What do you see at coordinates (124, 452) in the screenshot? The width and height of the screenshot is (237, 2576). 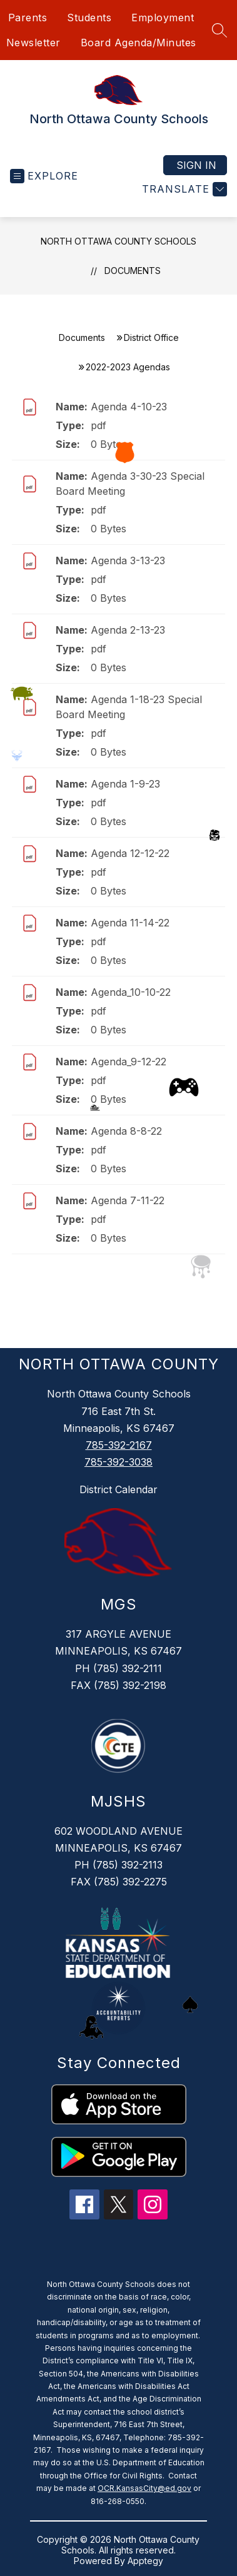 I see `view law enforcement or security features` at bounding box center [124, 452].